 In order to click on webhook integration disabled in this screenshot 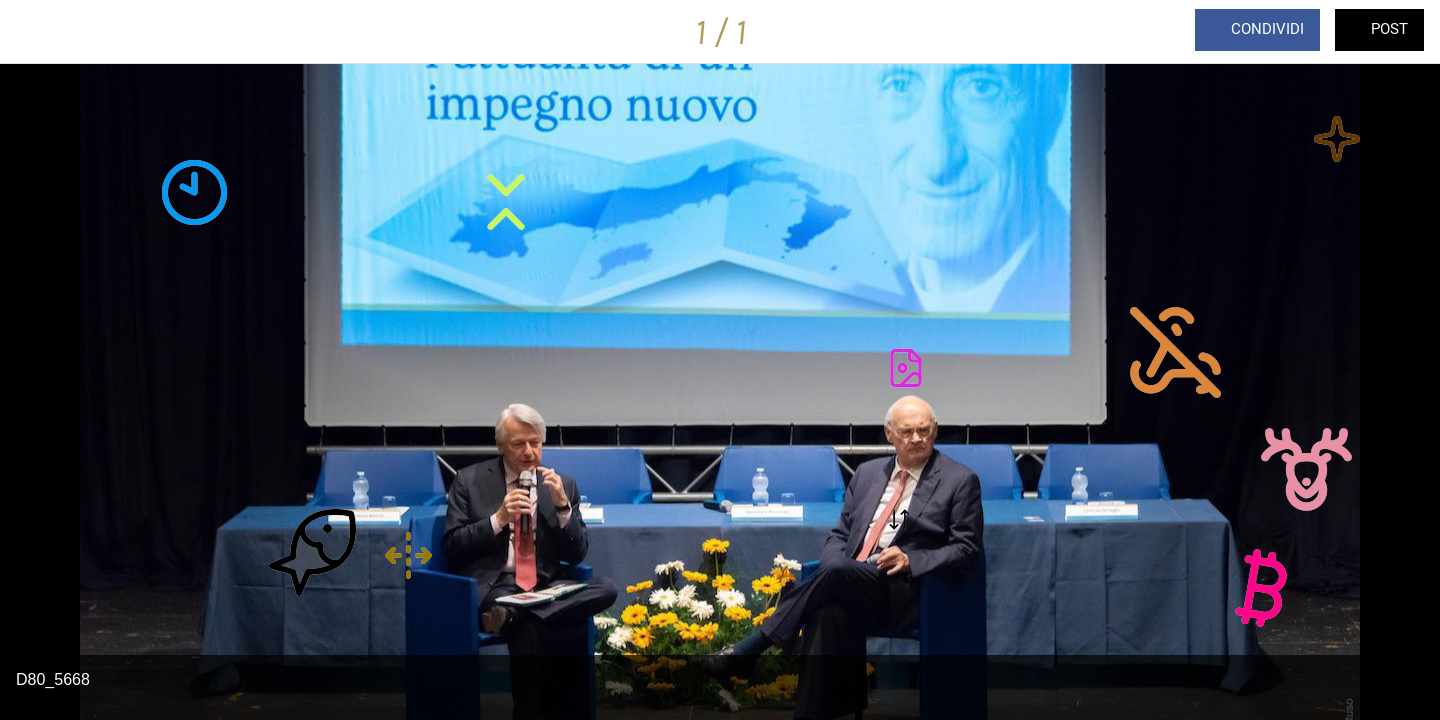, I will do `click(1175, 352)`.